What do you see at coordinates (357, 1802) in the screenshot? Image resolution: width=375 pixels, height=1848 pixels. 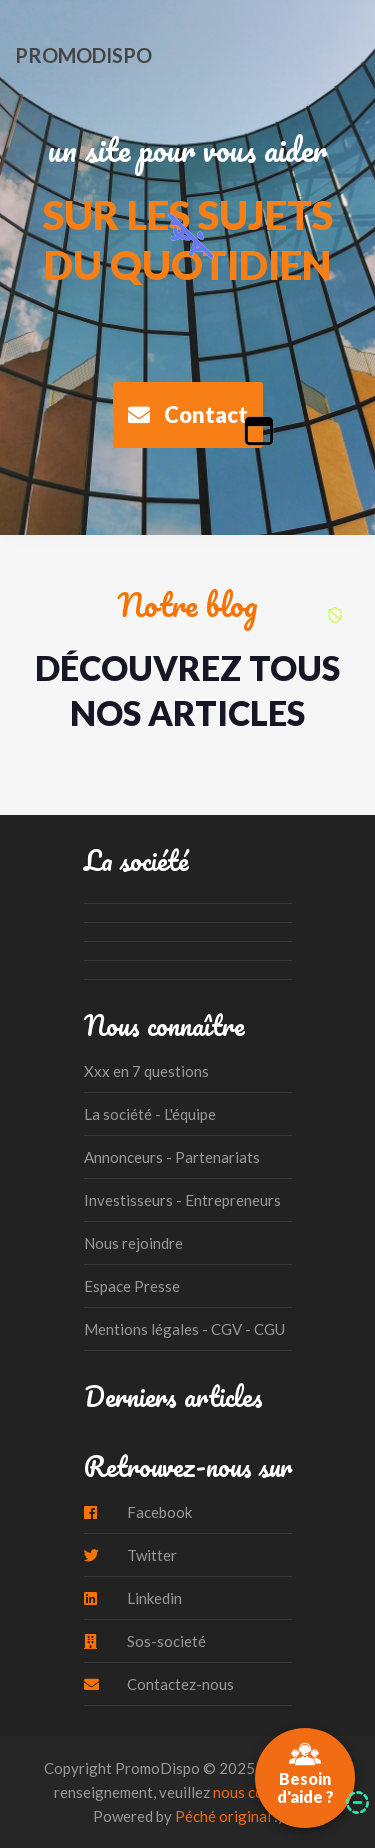 I see `remove item from a pending or draft state` at bounding box center [357, 1802].